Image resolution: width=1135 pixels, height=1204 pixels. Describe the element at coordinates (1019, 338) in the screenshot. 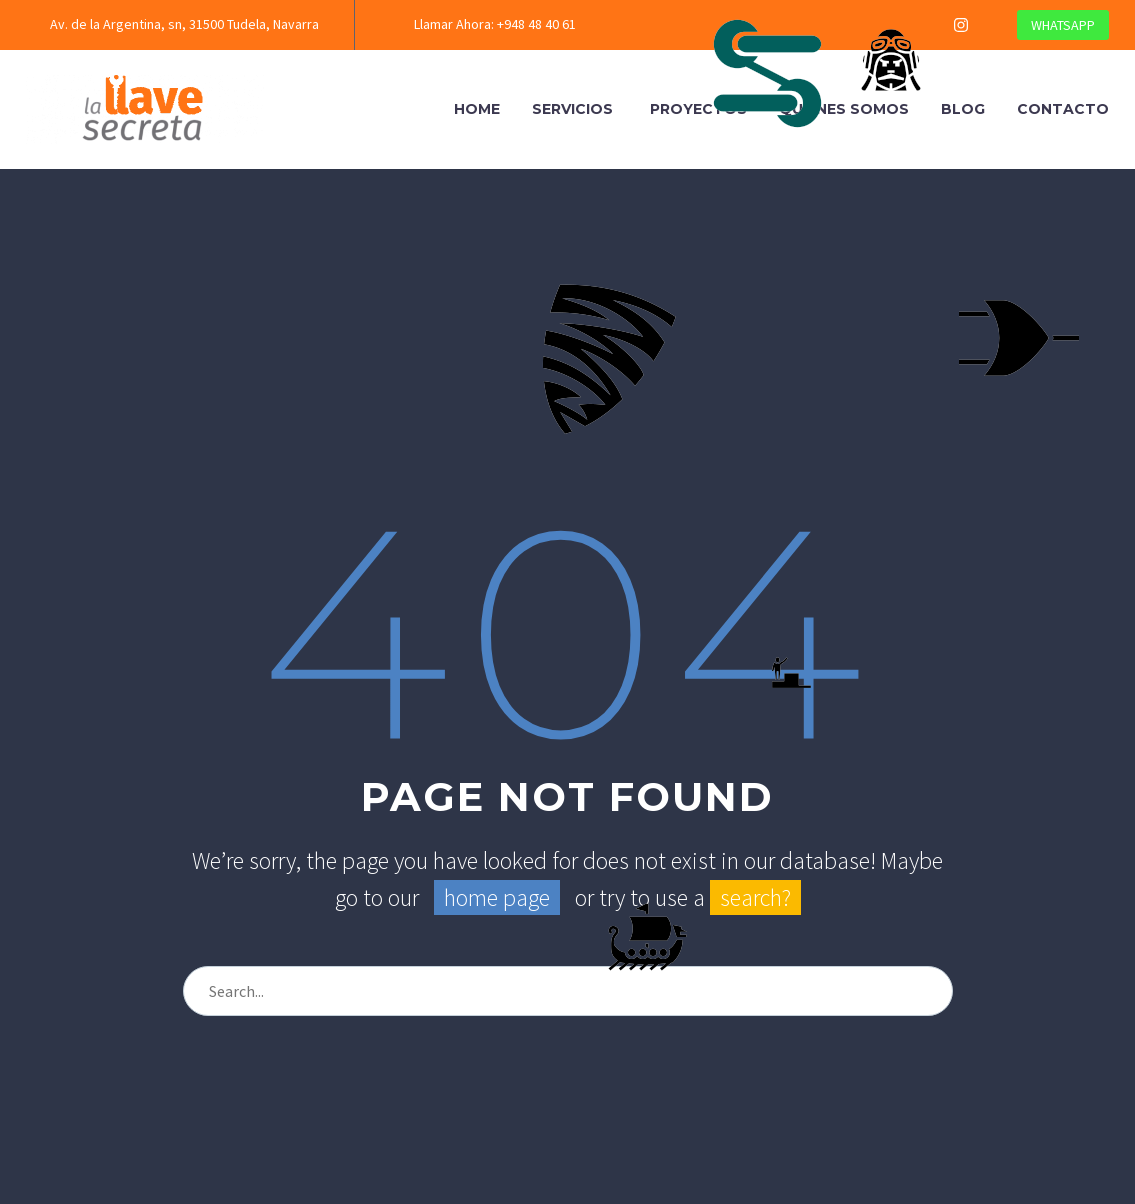

I see `represents an OR logic gate in circuit design` at that location.